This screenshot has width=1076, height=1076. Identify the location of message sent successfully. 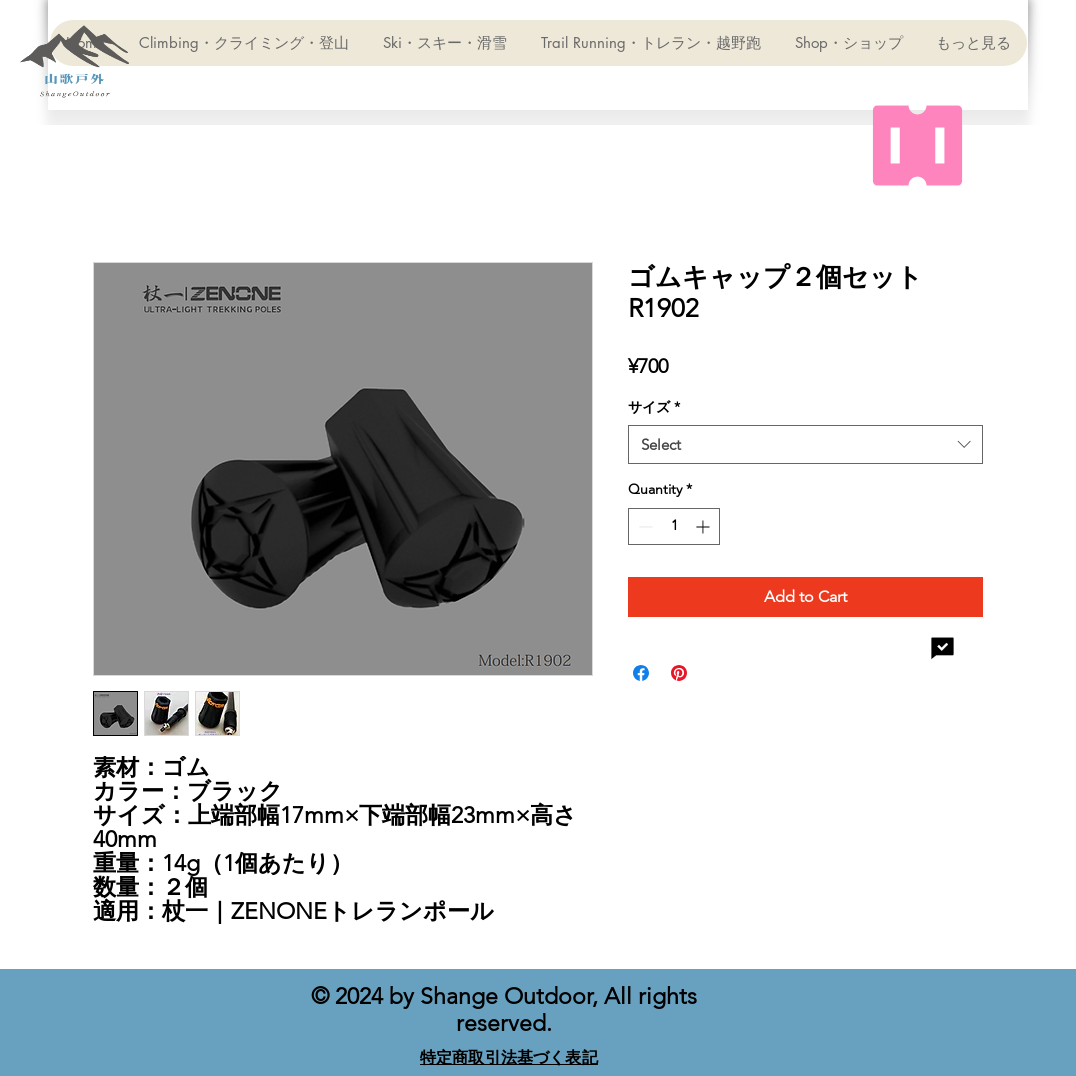
(942, 647).